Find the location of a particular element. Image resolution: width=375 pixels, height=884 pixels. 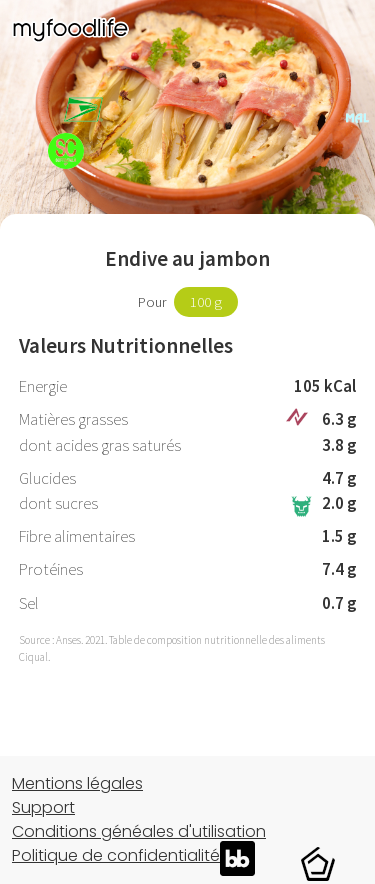

visit the Softcatalà website or app is located at coordinates (66, 151).